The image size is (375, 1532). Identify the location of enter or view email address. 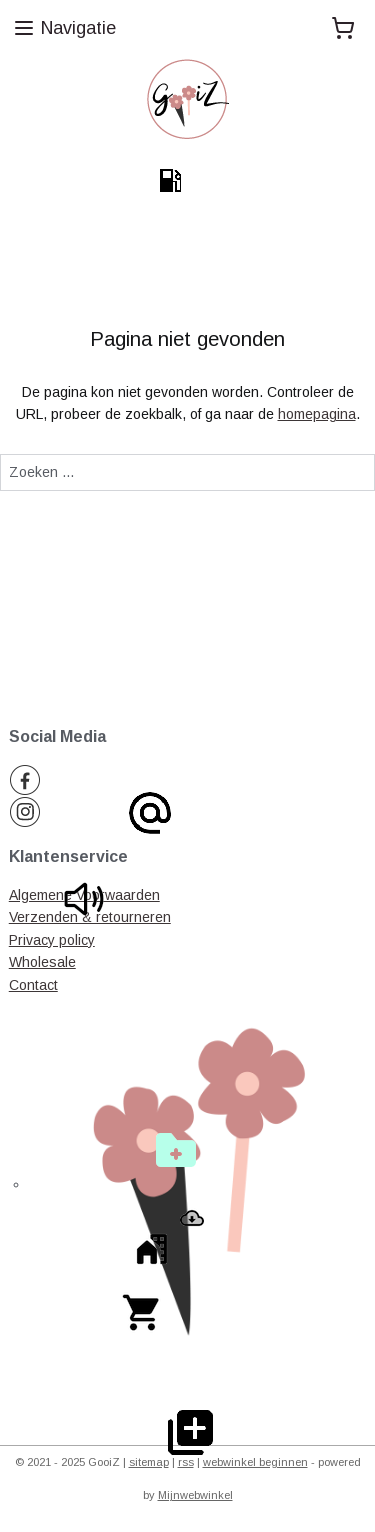
(150, 813).